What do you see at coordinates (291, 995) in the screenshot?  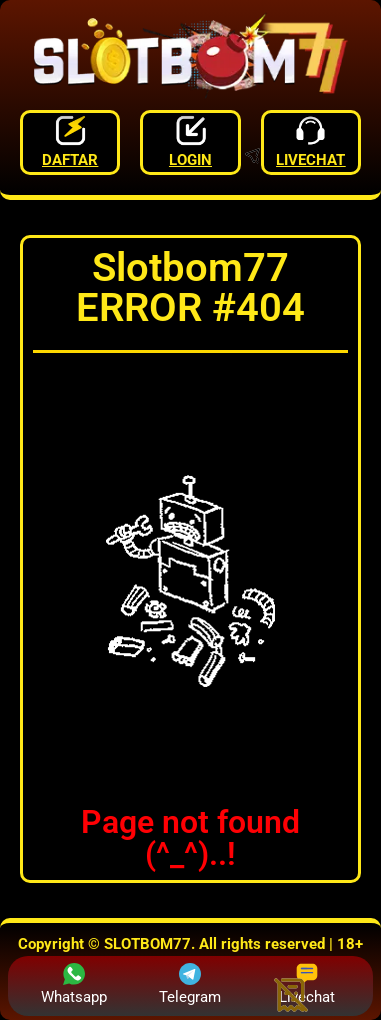 I see `disable receipt generation` at bounding box center [291, 995].